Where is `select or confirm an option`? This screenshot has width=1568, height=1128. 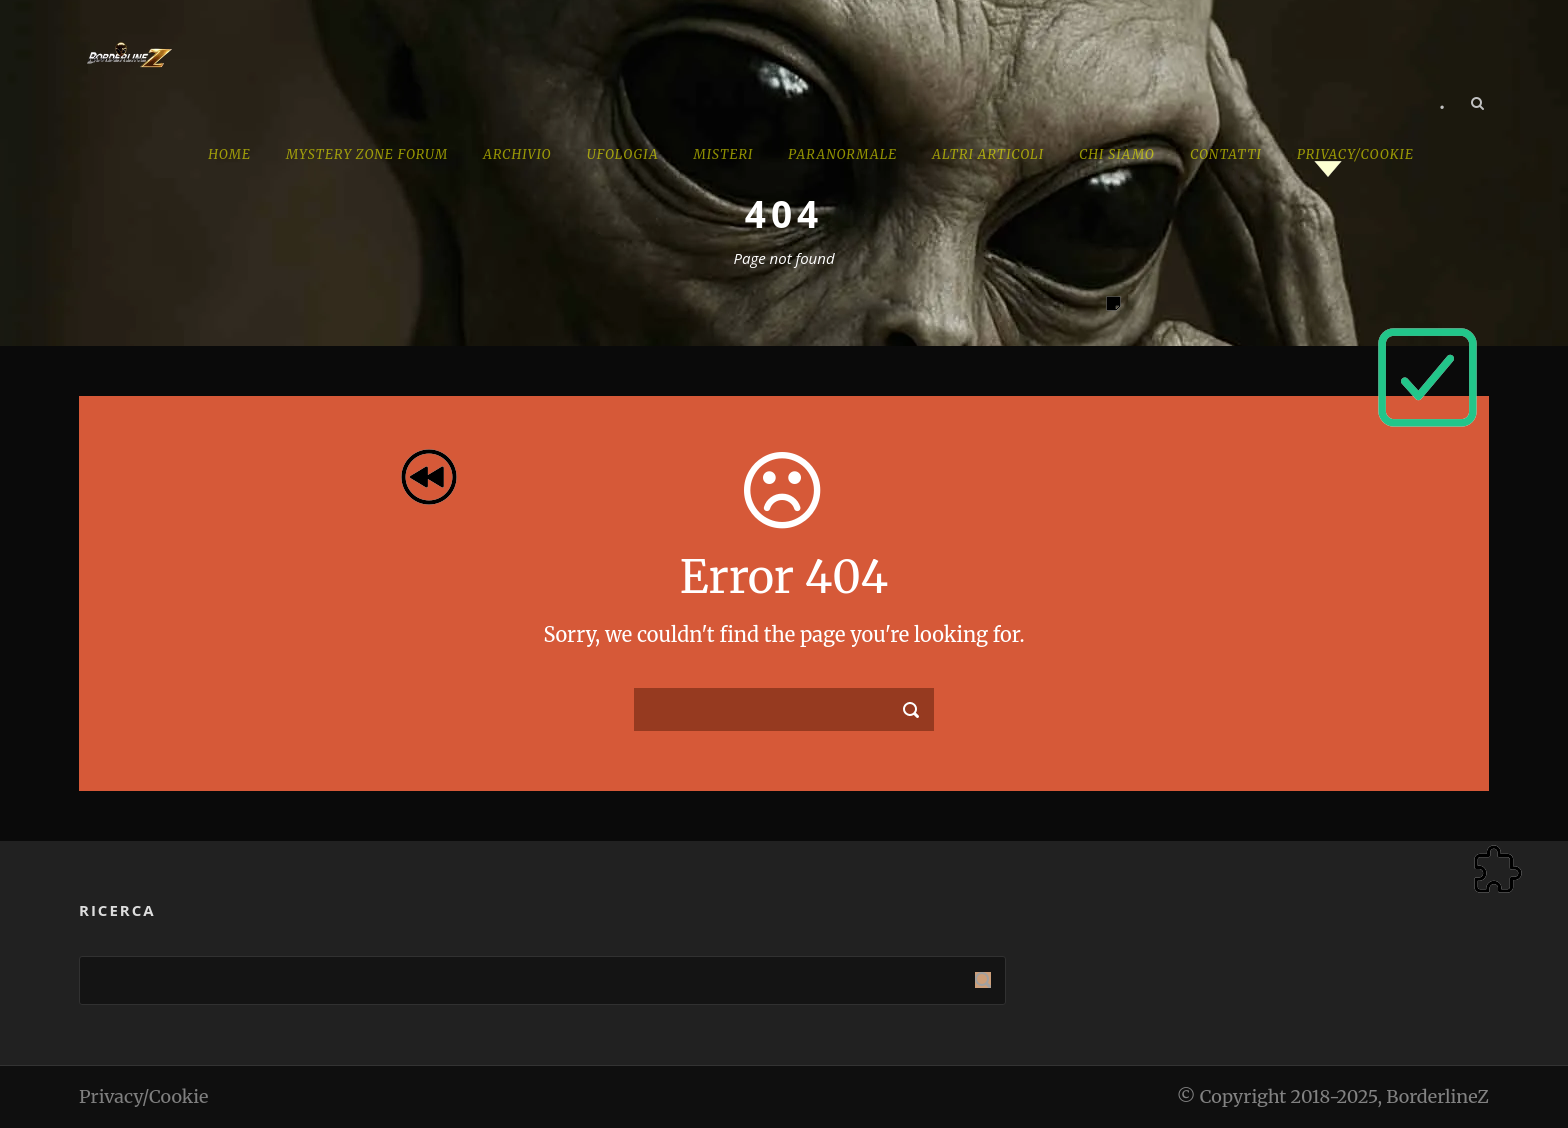 select or confirm an option is located at coordinates (1427, 377).